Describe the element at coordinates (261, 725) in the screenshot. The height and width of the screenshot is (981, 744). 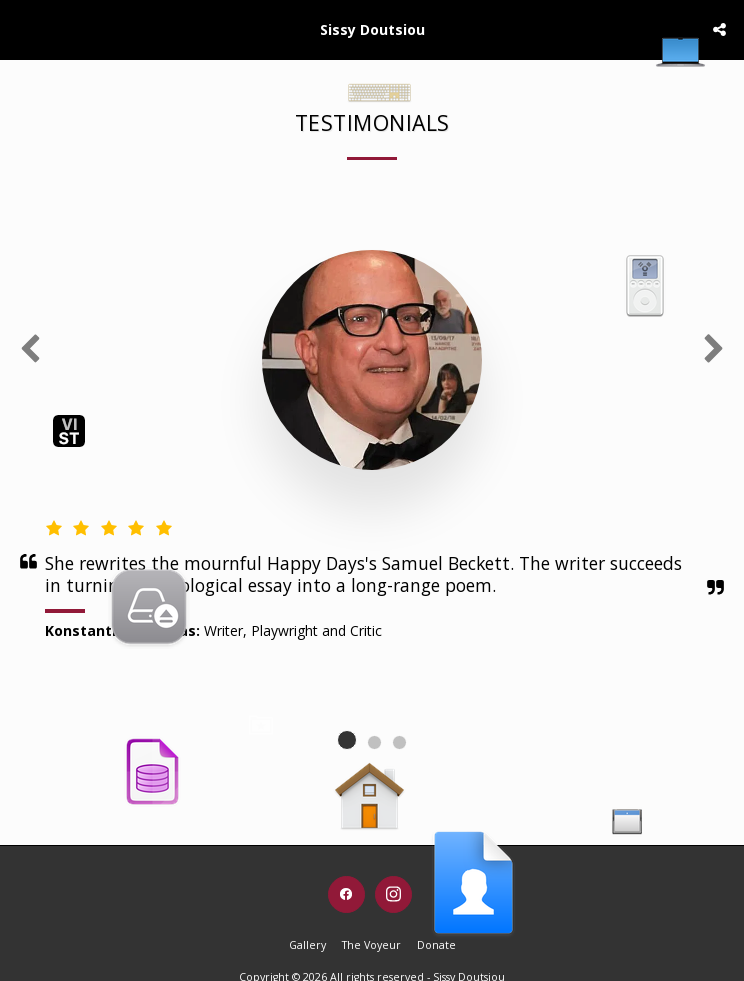
I see `access your favorites folder in the media library` at that location.